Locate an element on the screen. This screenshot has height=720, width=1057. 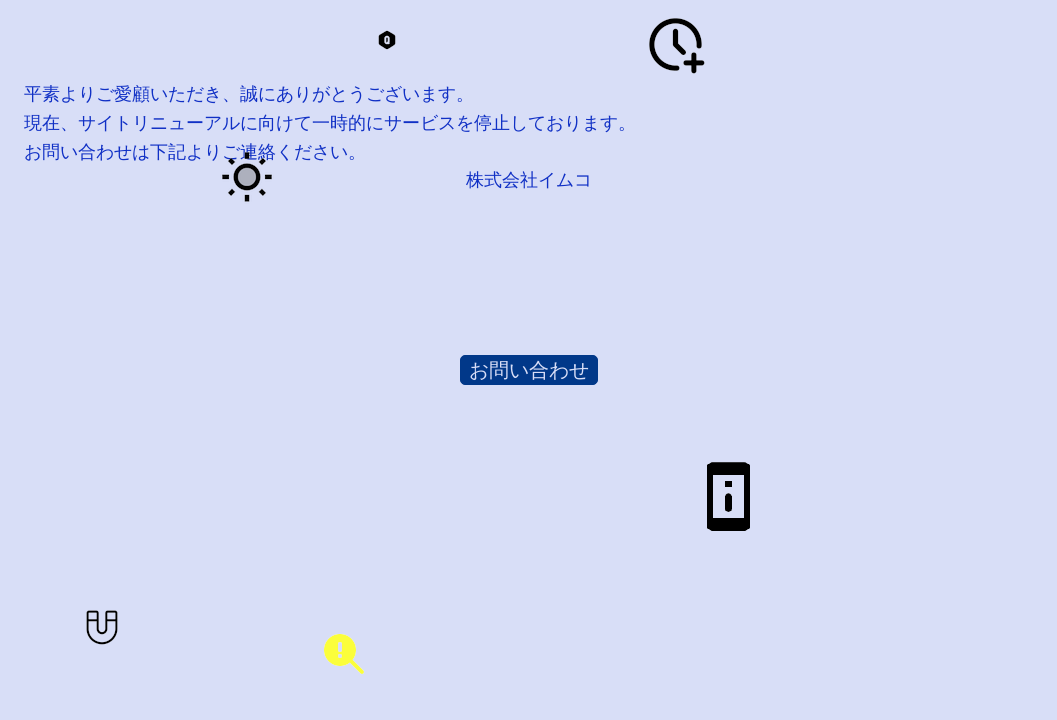
search error or warning is located at coordinates (344, 654).